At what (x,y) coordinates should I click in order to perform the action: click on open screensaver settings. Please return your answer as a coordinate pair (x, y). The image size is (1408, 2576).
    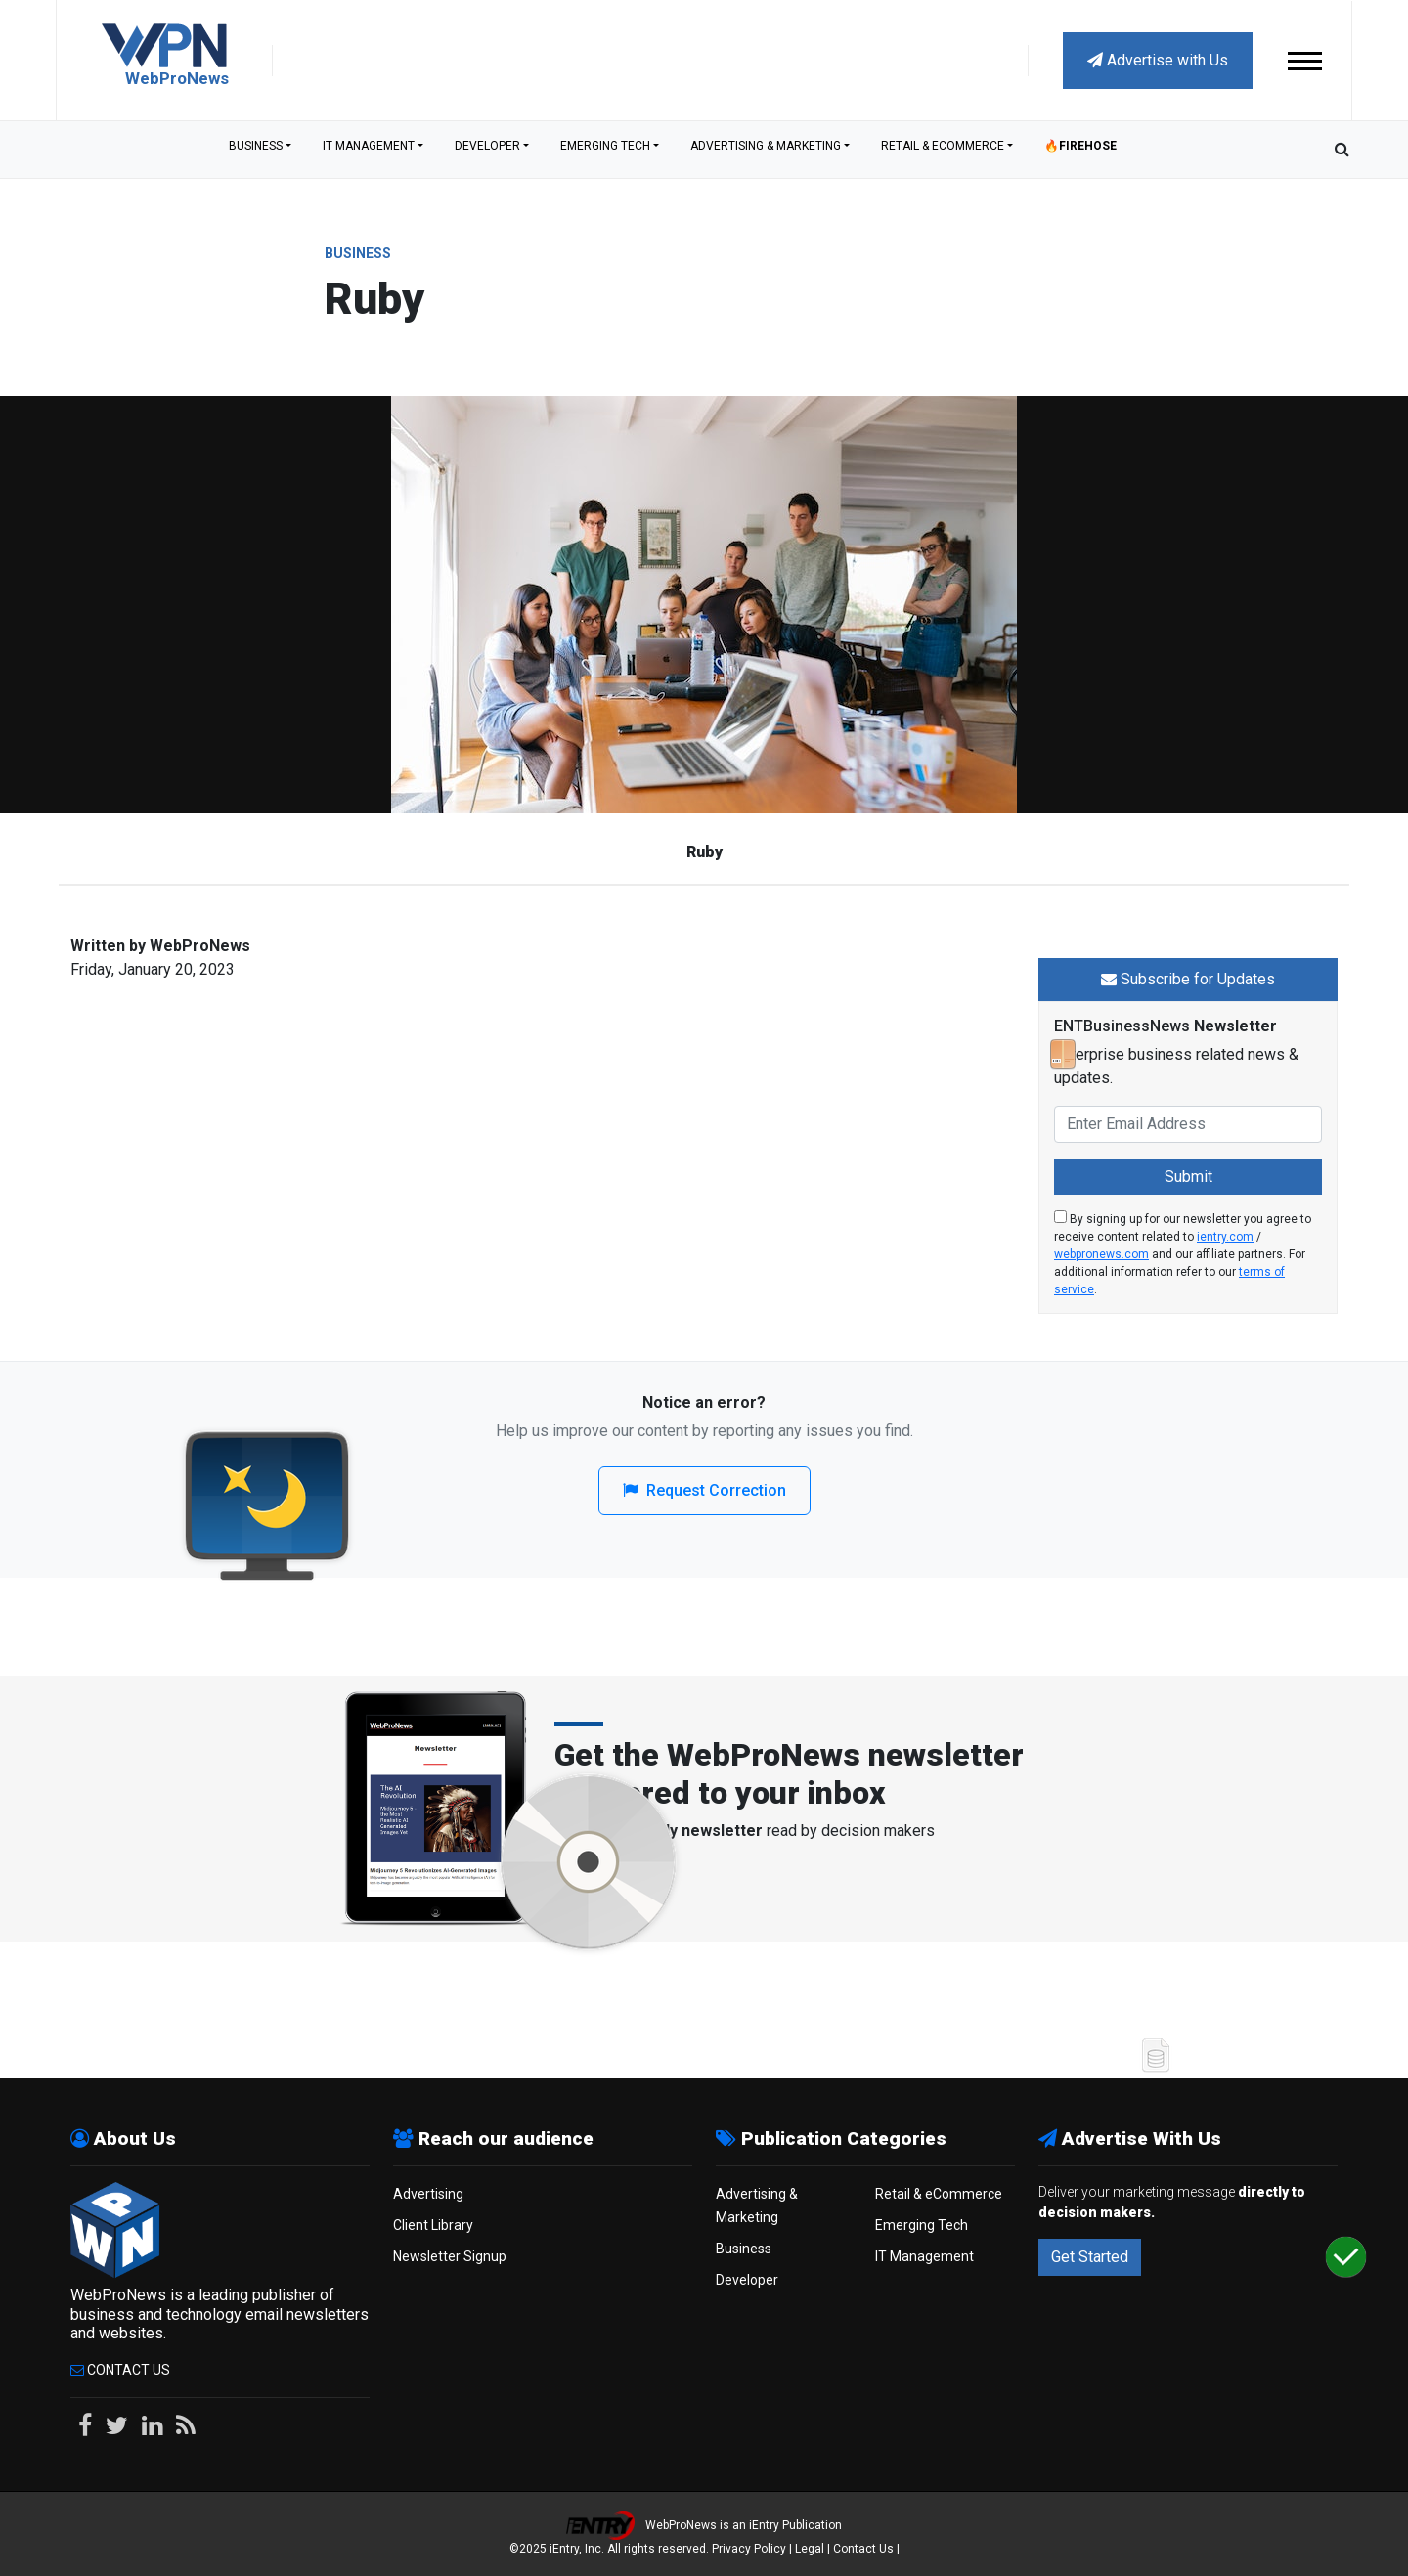
    Looking at the image, I should click on (267, 1505).